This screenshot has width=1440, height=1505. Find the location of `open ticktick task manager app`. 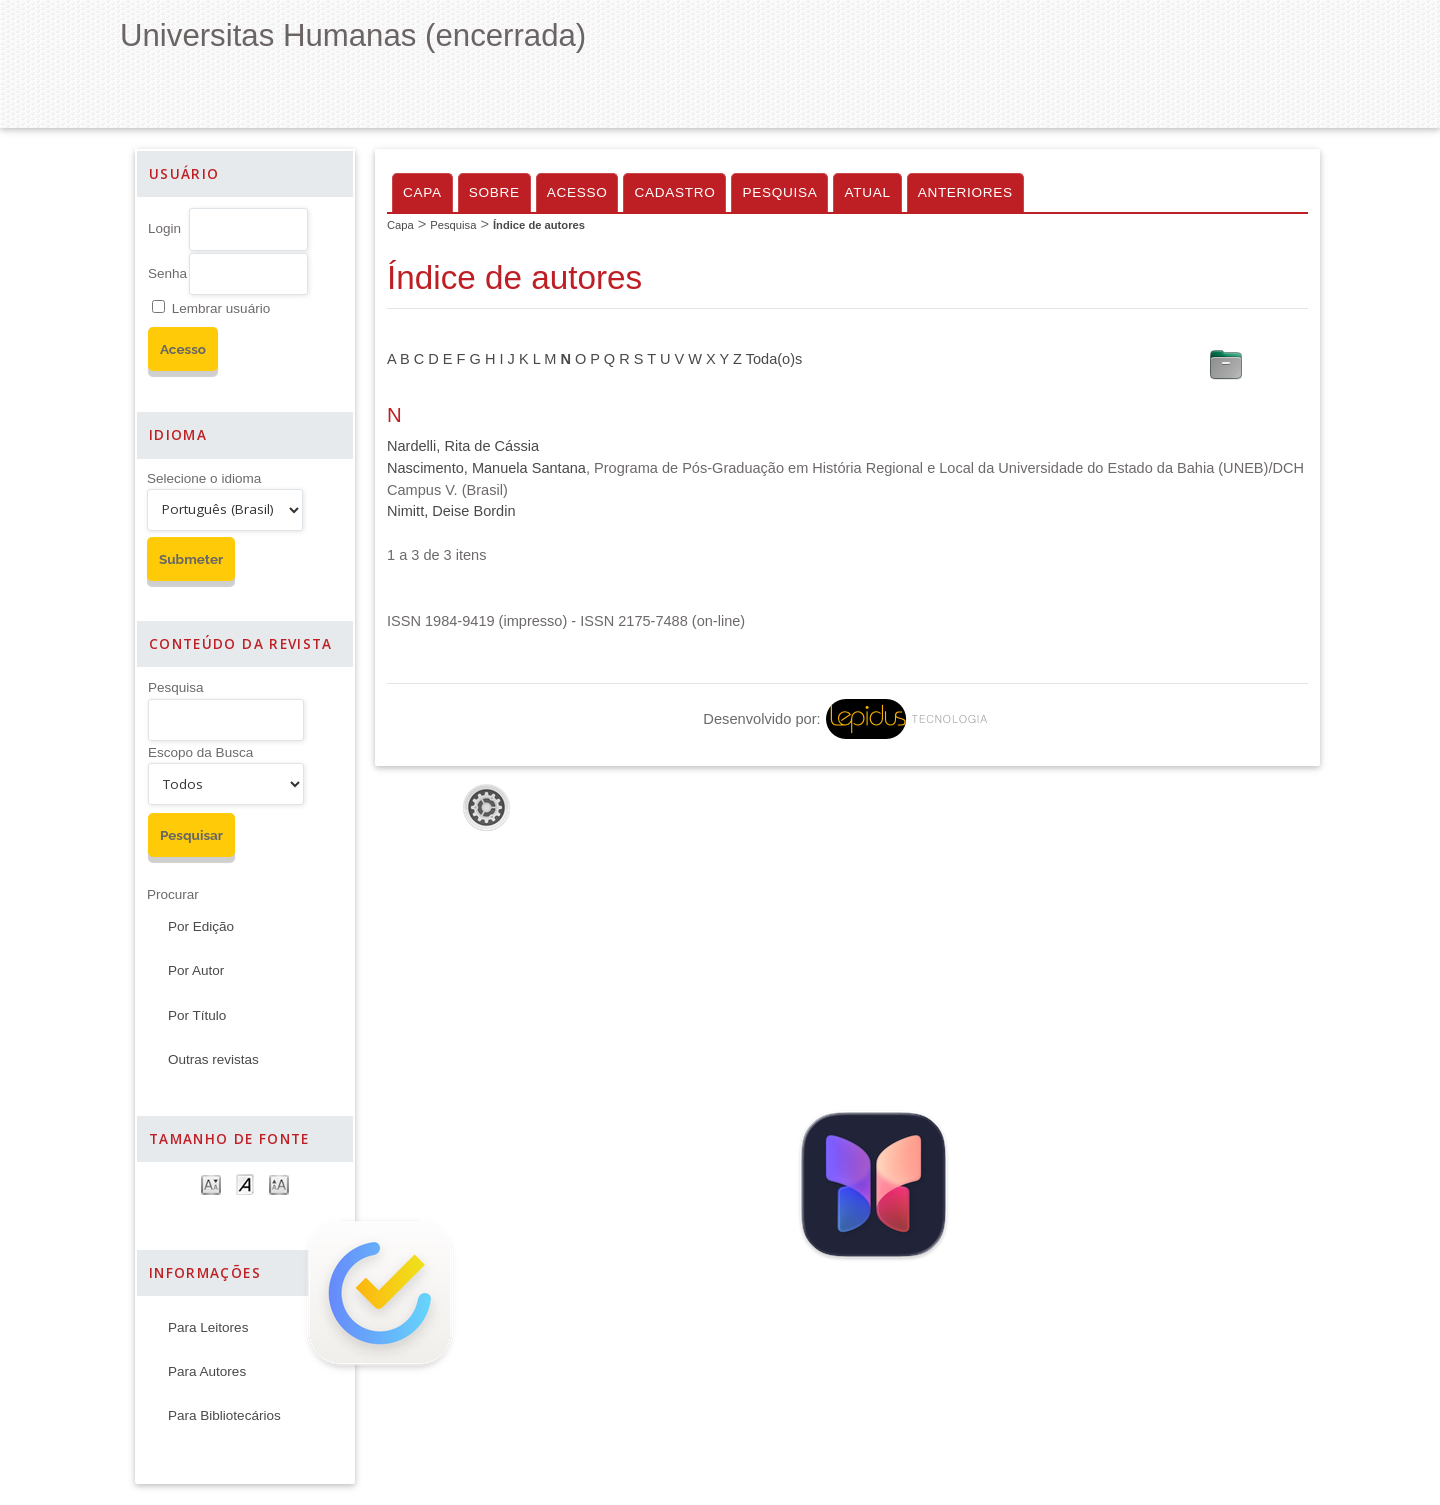

open ticktick task manager app is located at coordinates (380, 1293).